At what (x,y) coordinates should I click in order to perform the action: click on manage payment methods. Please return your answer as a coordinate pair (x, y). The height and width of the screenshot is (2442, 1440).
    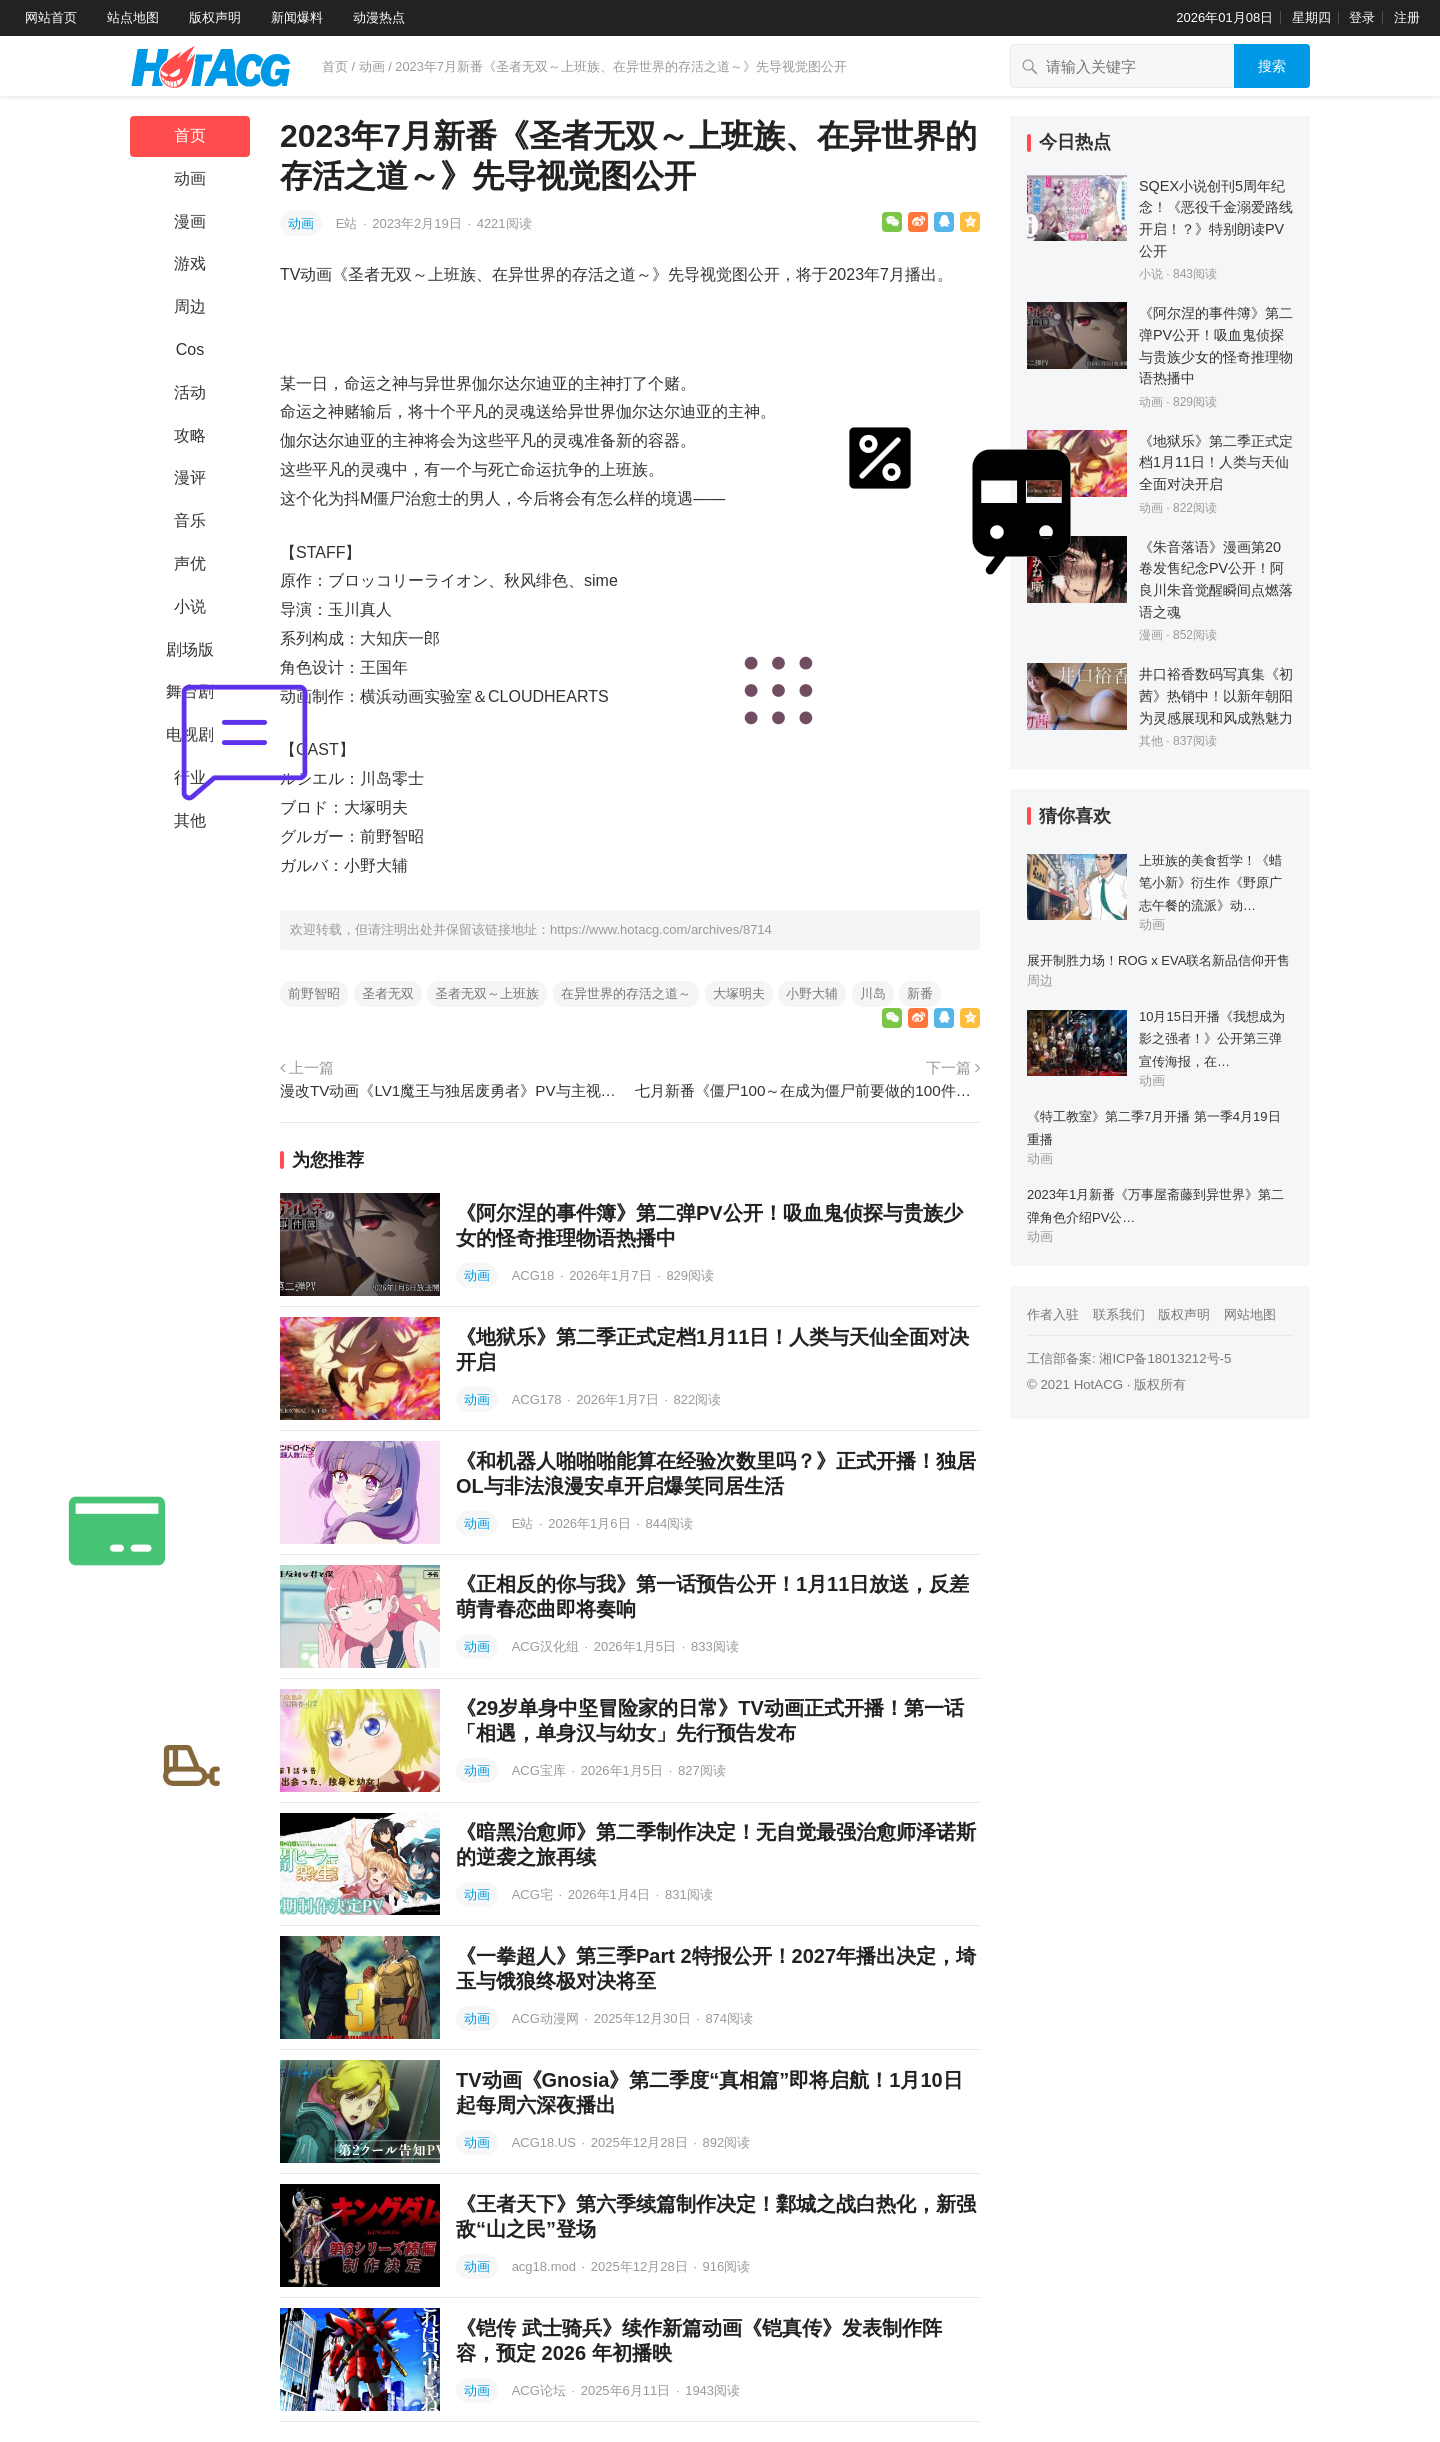
    Looking at the image, I should click on (117, 1531).